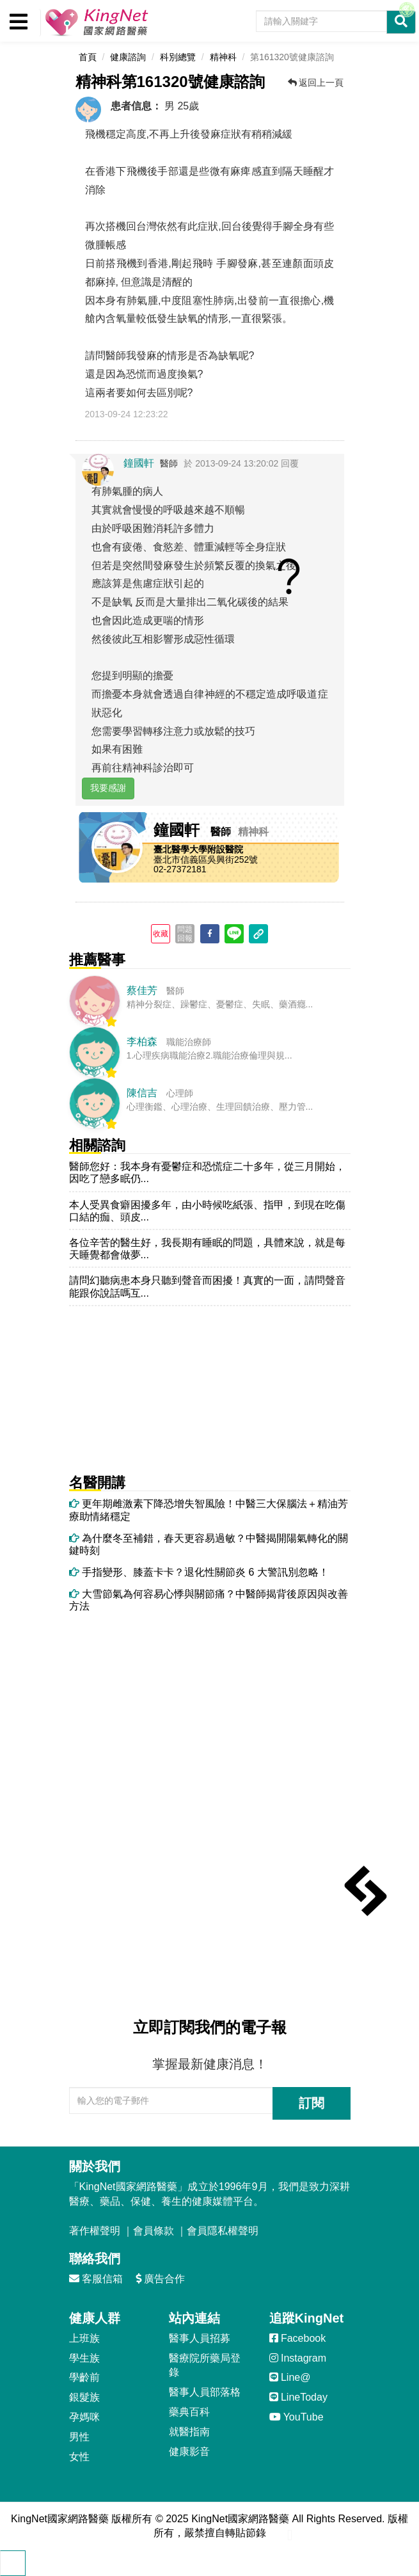  What do you see at coordinates (289, 576) in the screenshot?
I see `access help or support information` at bounding box center [289, 576].